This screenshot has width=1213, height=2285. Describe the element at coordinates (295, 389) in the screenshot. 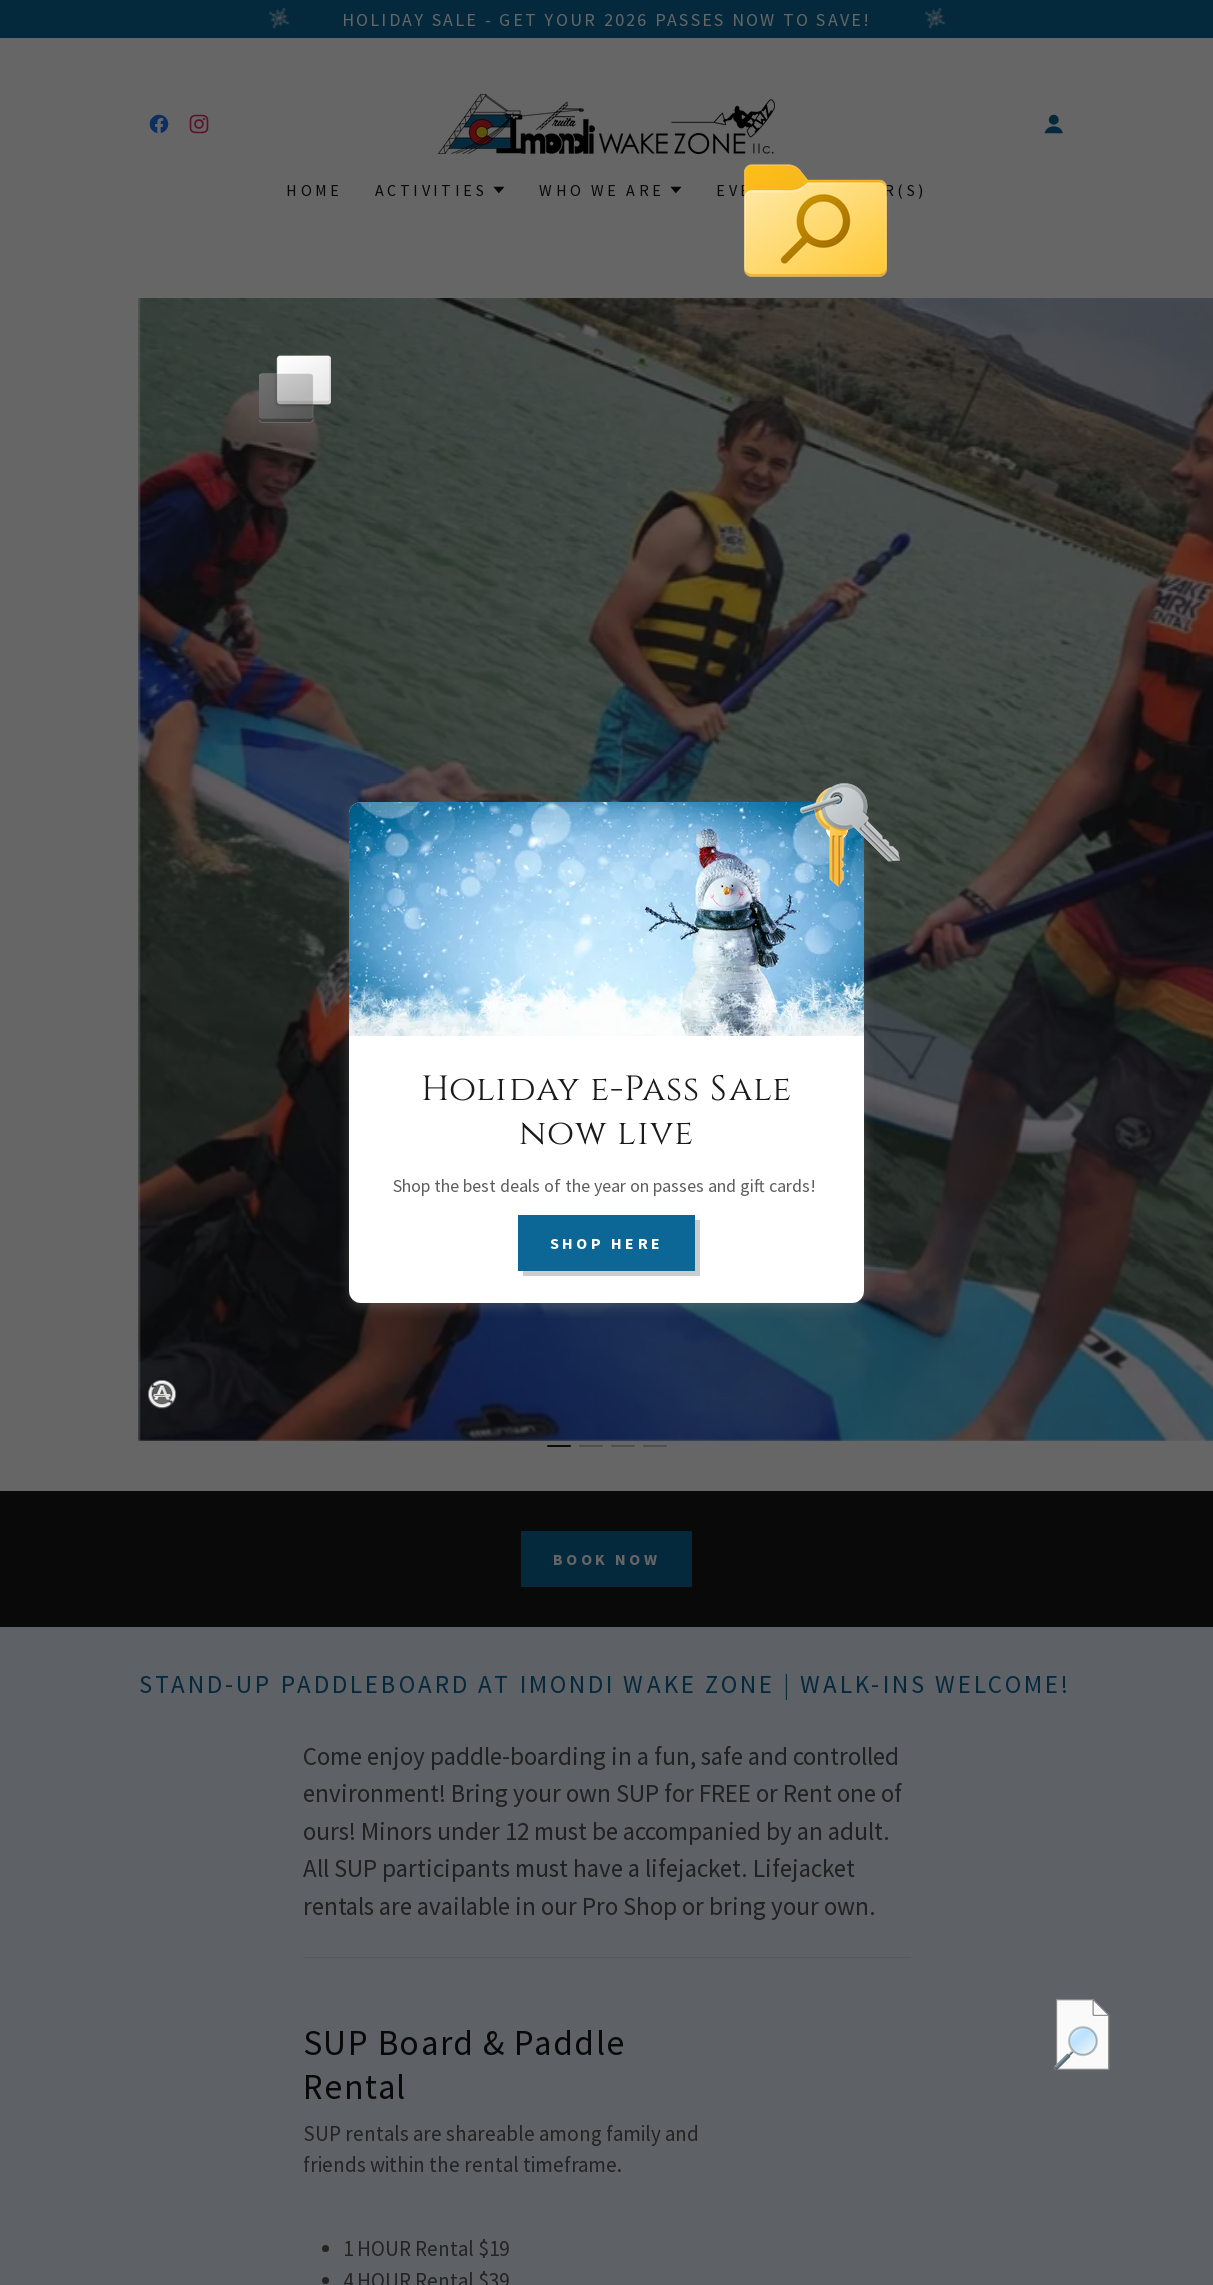

I see `open task view to see all open windows` at that location.